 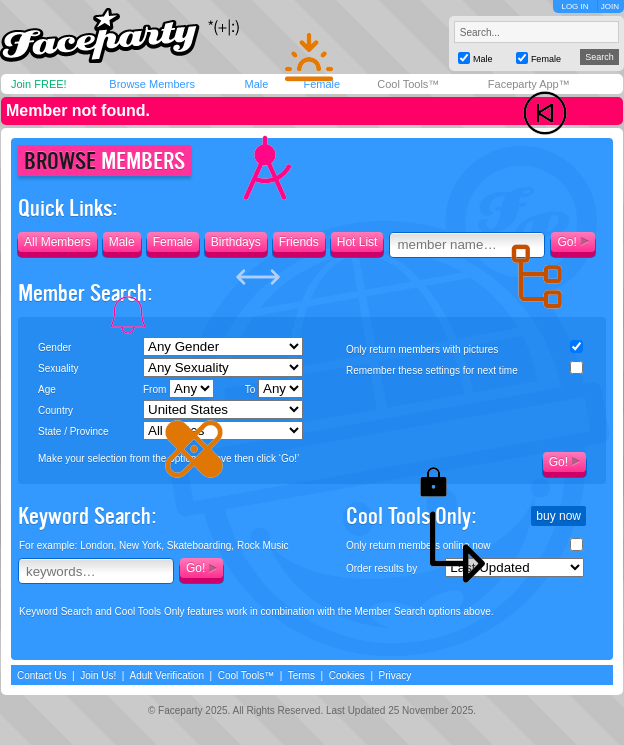 What do you see at coordinates (258, 277) in the screenshot?
I see `adjust horizontal spacing or width` at bounding box center [258, 277].